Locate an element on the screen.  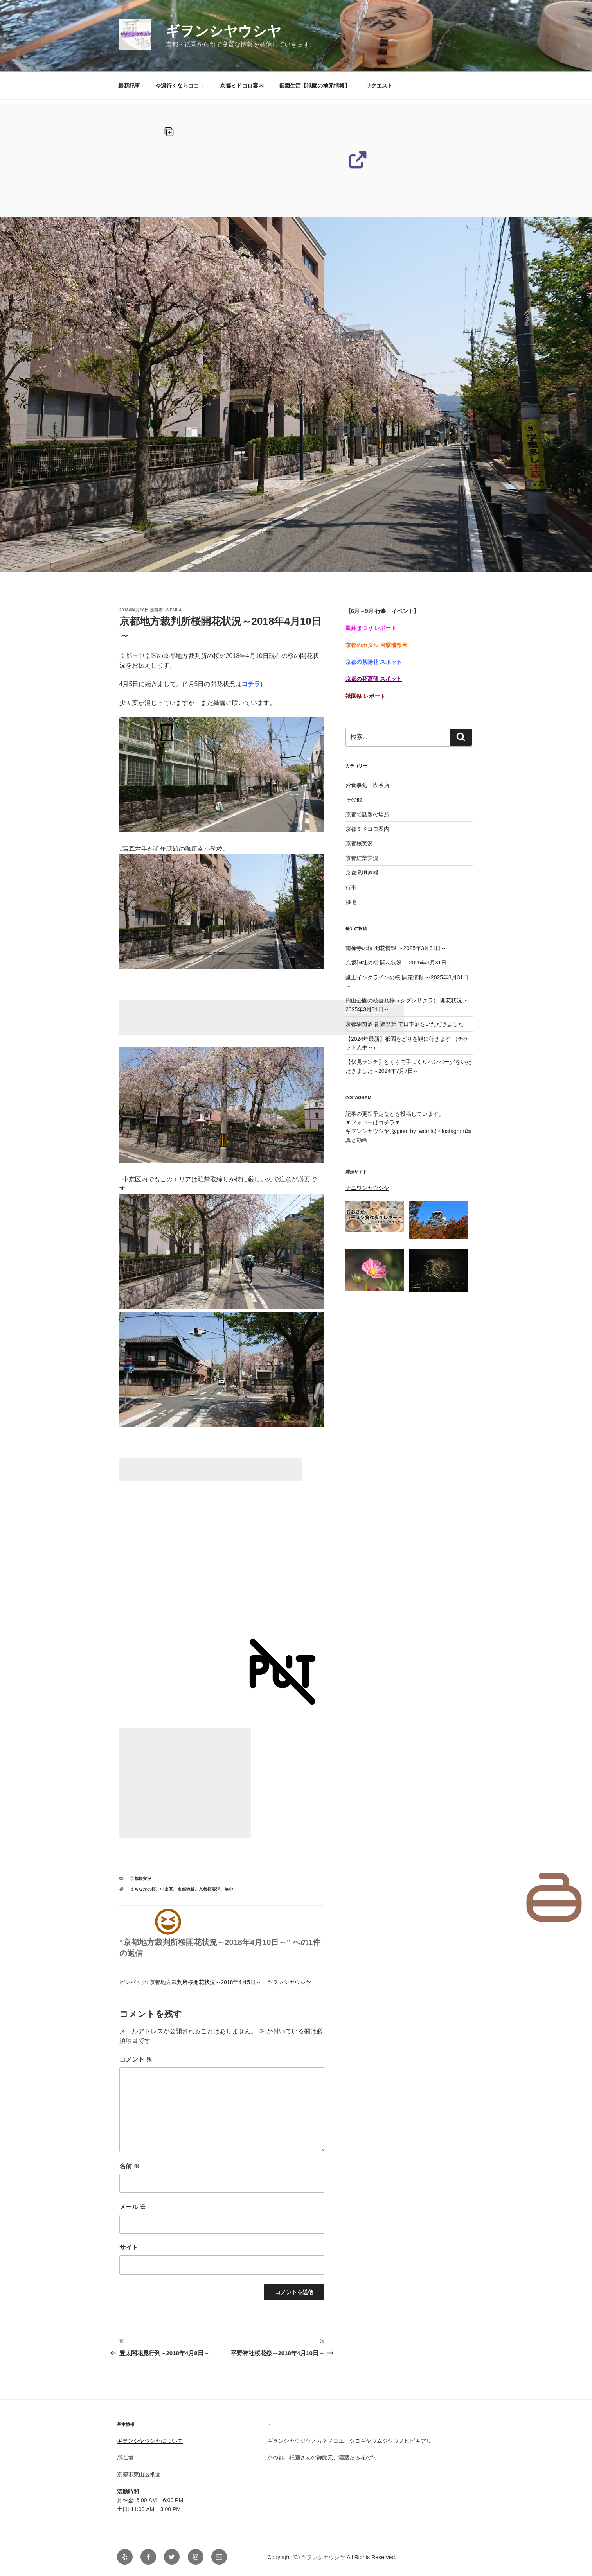
react with a laughing emoji is located at coordinates (168, 1922).